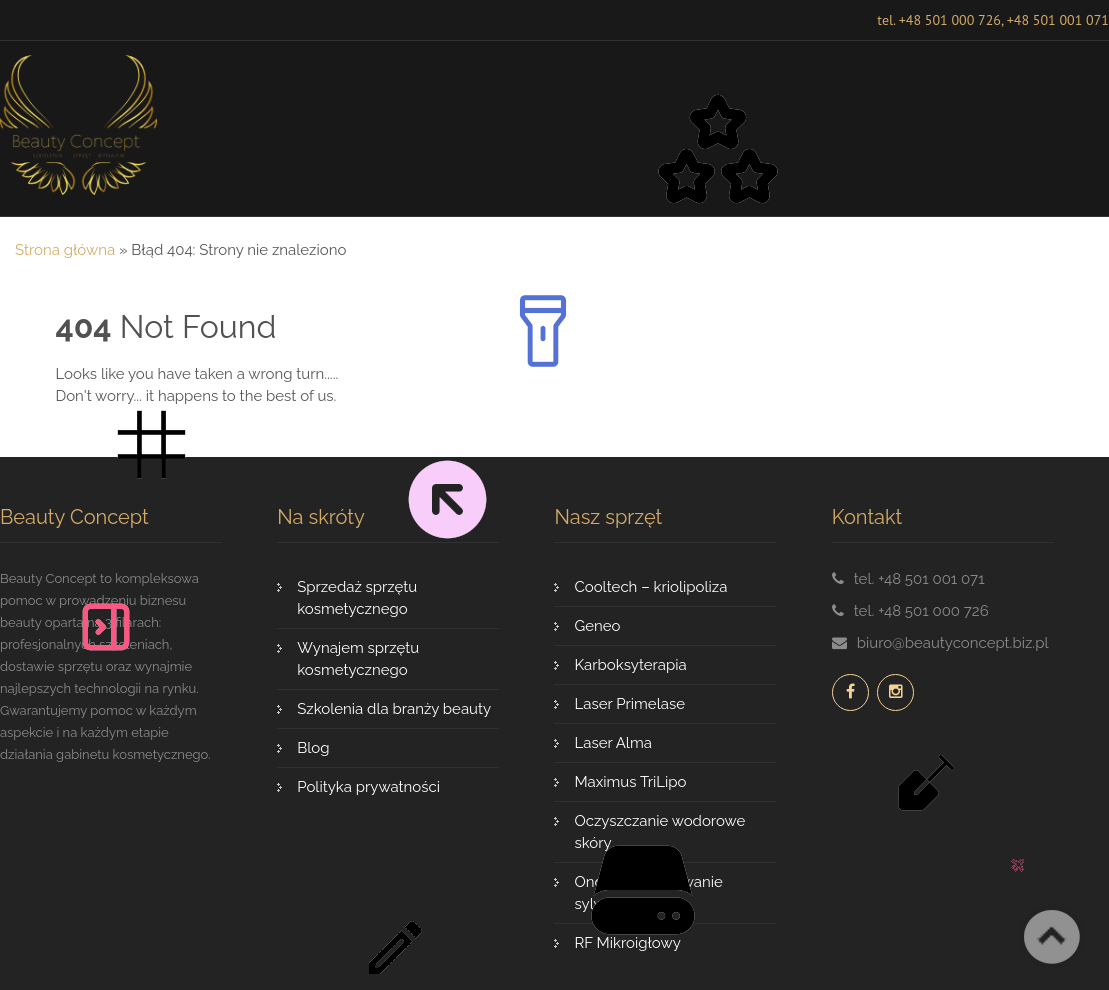  What do you see at coordinates (106, 627) in the screenshot?
I see `collapse the right sidebar panel` at bounding box center [106, 627].